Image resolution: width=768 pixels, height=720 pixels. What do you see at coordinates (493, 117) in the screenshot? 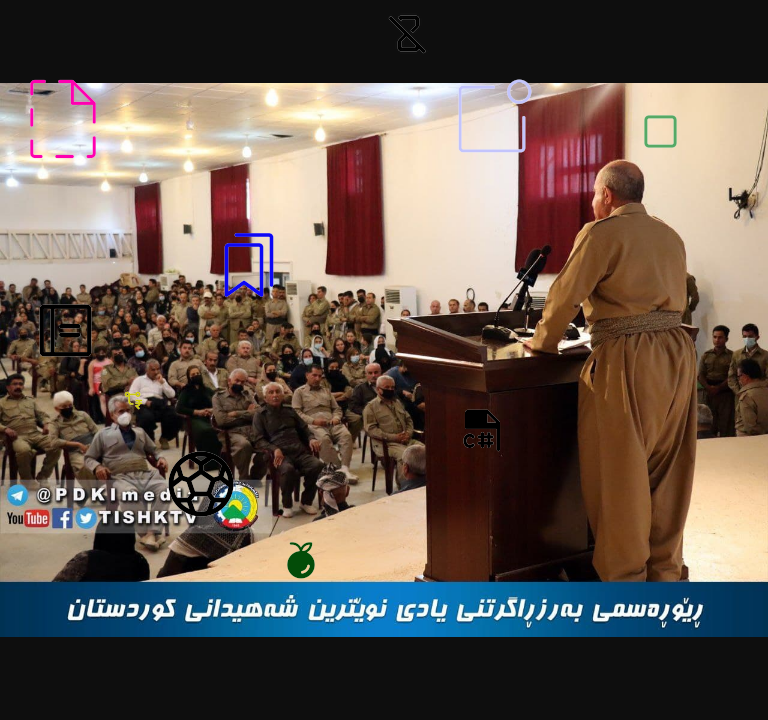
I see `view notifications` at bounding box center [493, 117].